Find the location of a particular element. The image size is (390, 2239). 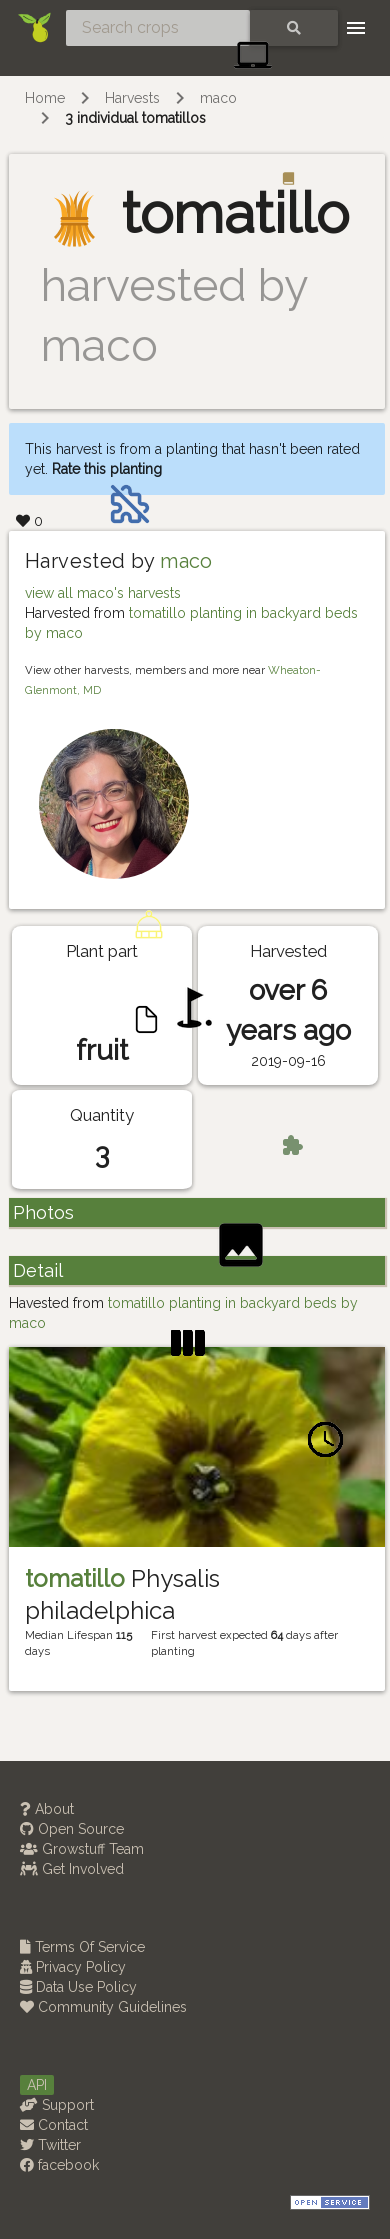

view document details is located at coordinates (146, 1019).